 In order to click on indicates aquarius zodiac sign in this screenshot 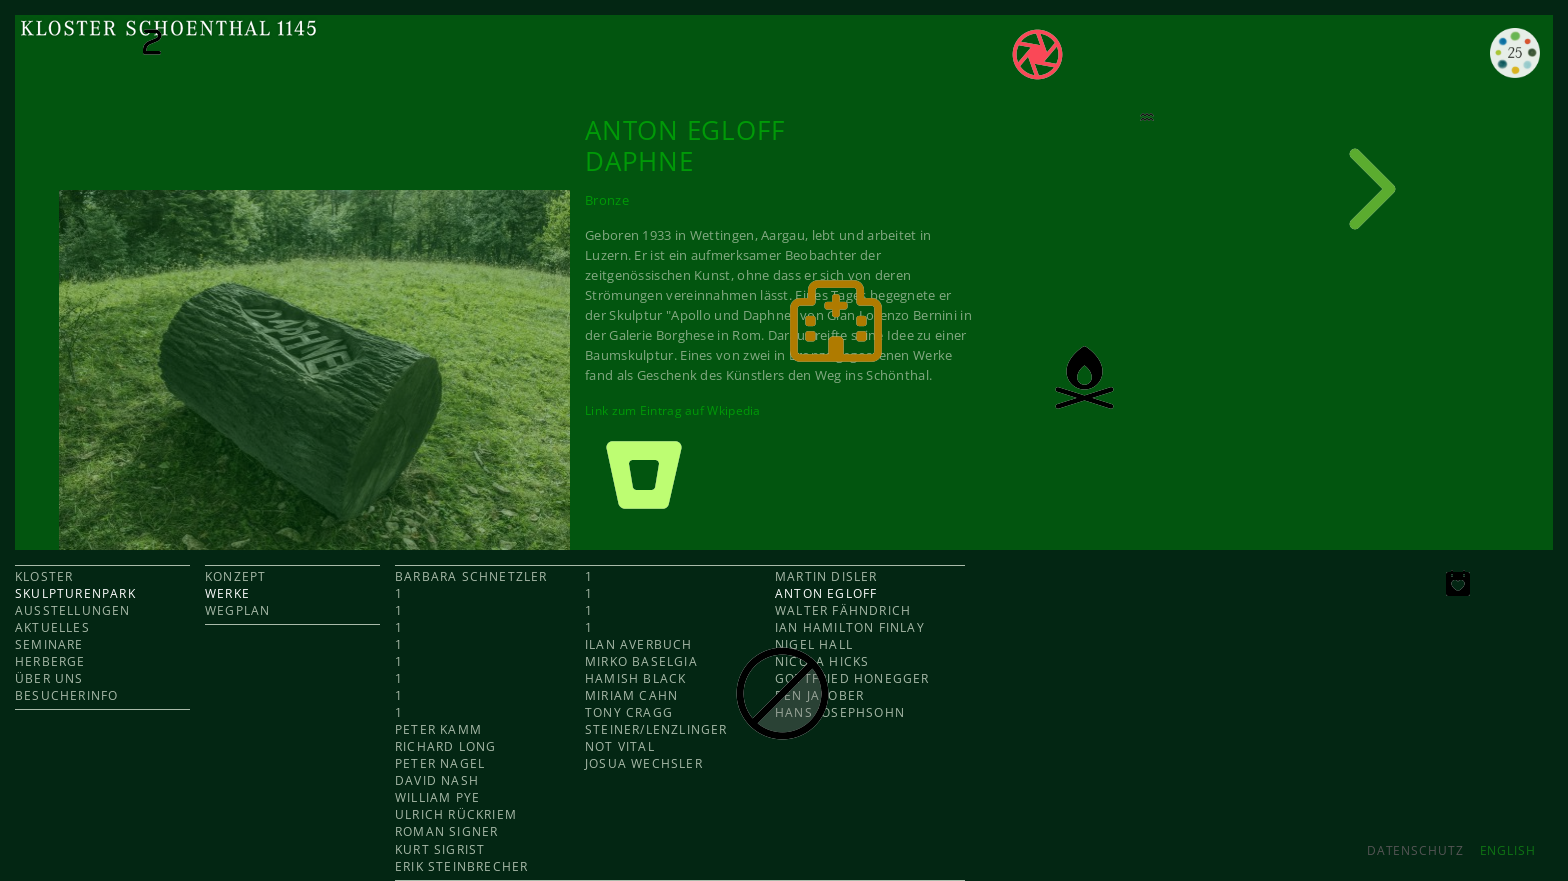, I will do `click(1147, 117)`.